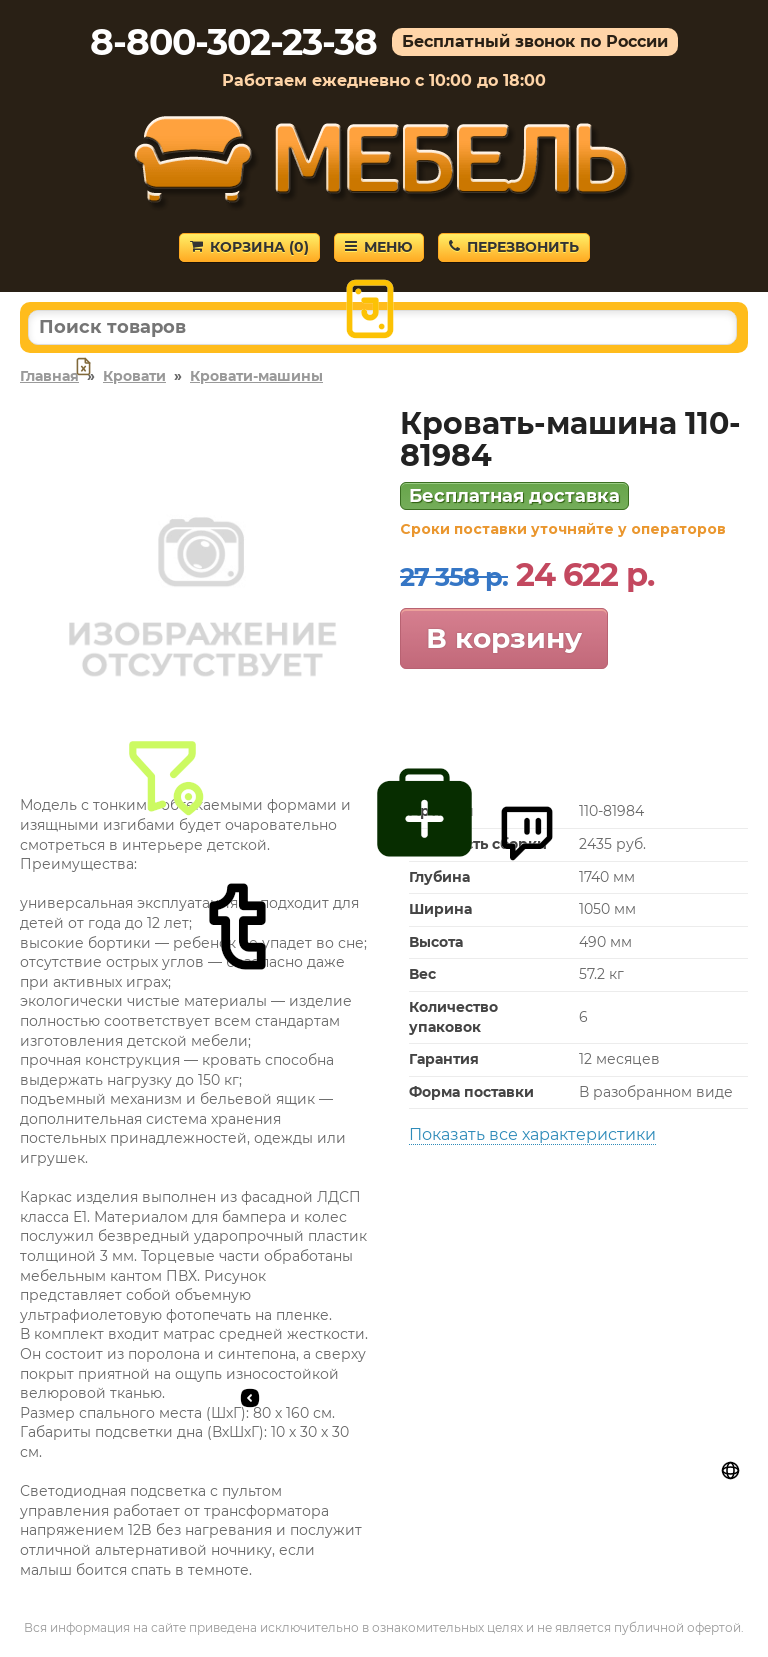  Describe the element at coordinates (83, 366) in the screenshot. I see `remove or delete a file` at that location.